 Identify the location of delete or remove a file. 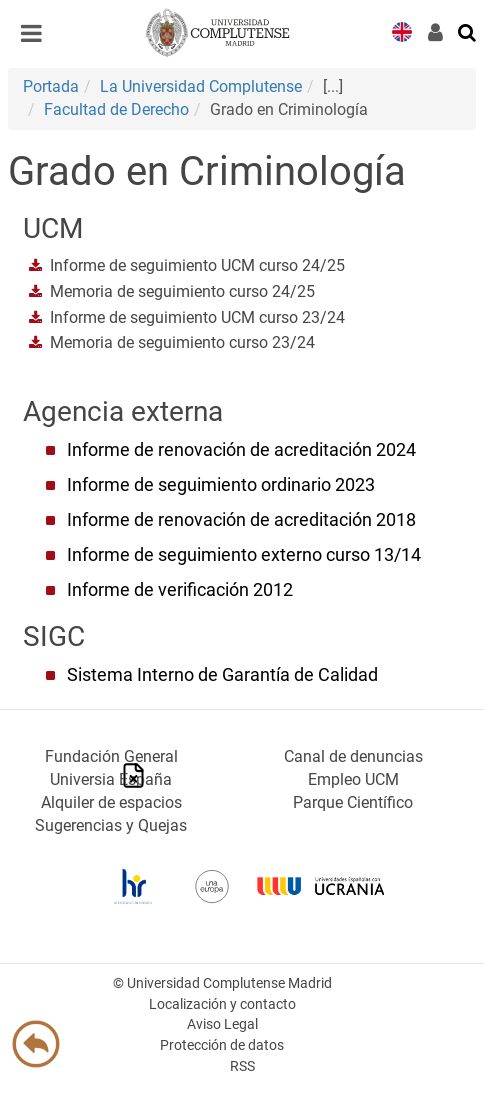
(133, 775).